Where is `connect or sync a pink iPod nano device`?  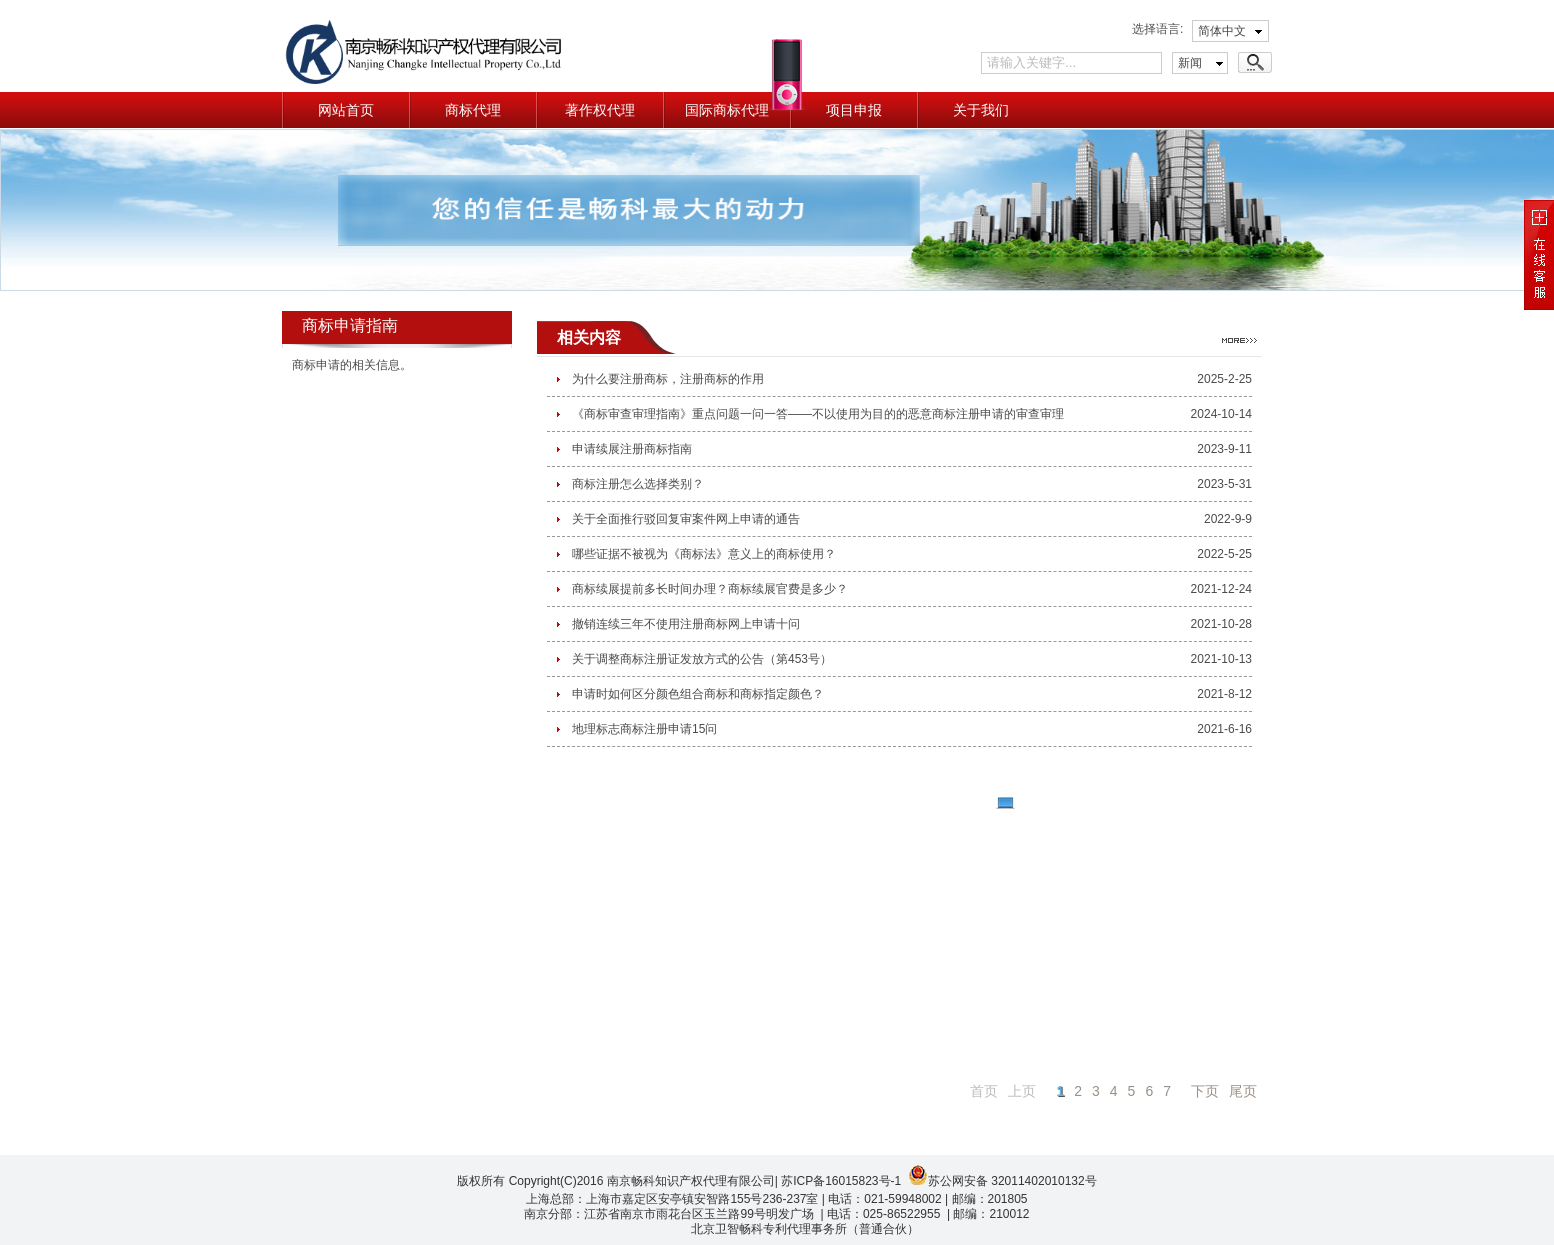 connect or sync a pink iPod nano device is located at coordinates (786, 75).